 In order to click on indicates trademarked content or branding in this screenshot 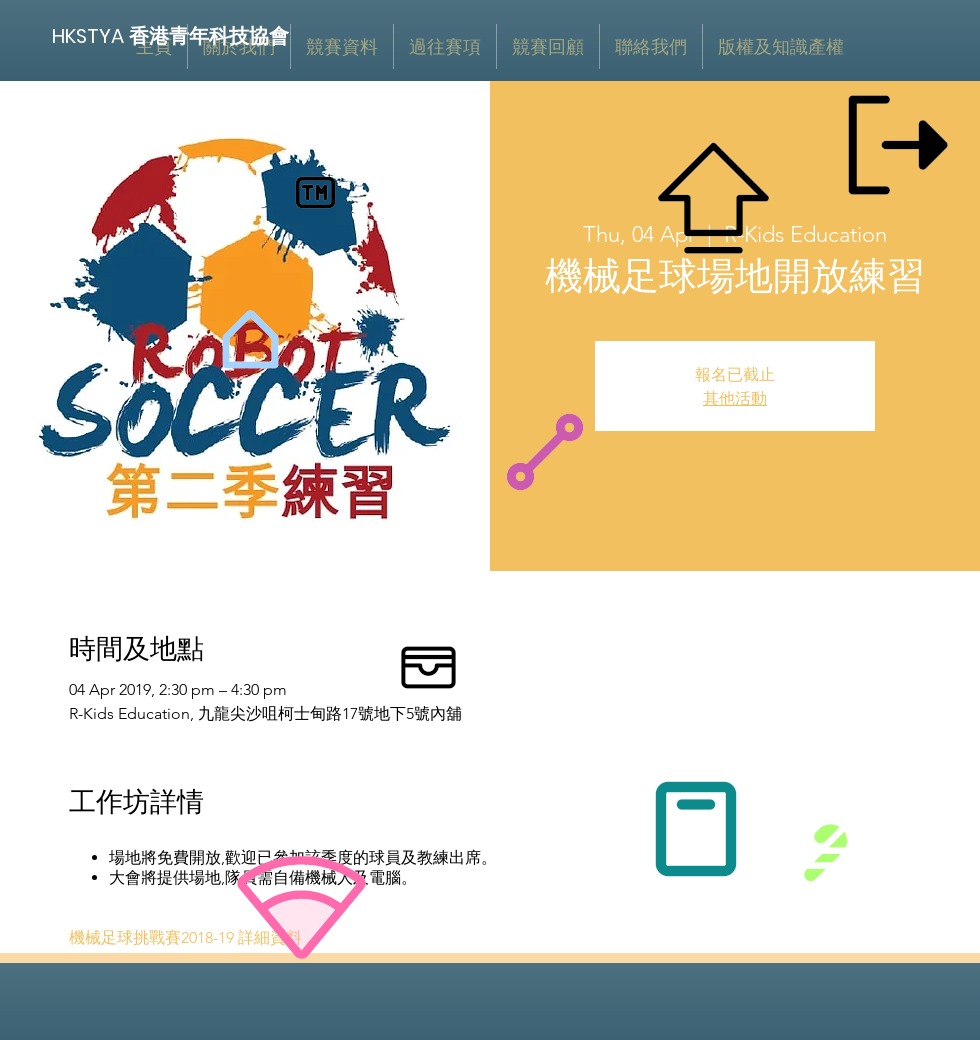, I will do `click(315, 192)`.